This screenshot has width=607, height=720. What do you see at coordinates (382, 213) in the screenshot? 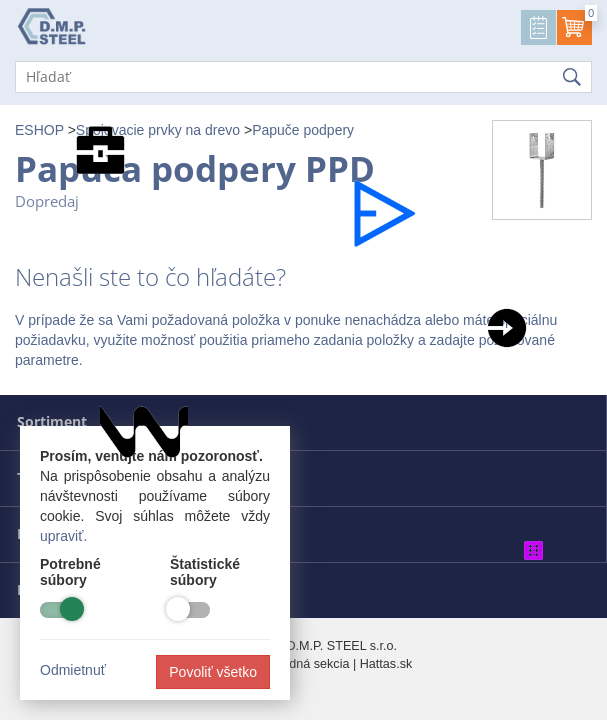
I see `send a message` at bounding box center [382, 213].